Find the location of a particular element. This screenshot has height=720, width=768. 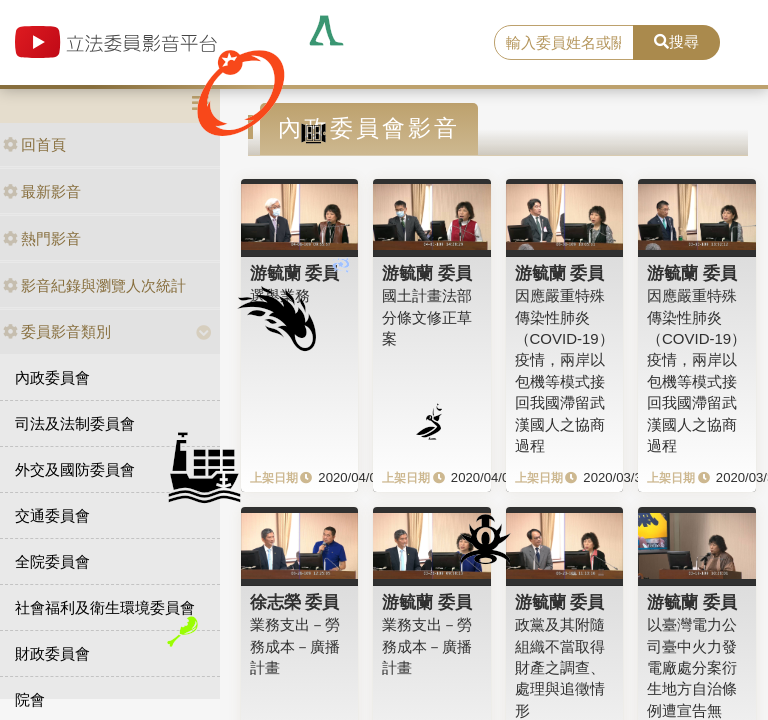

indicates walking or movement action is located at coordinates (326, 30).